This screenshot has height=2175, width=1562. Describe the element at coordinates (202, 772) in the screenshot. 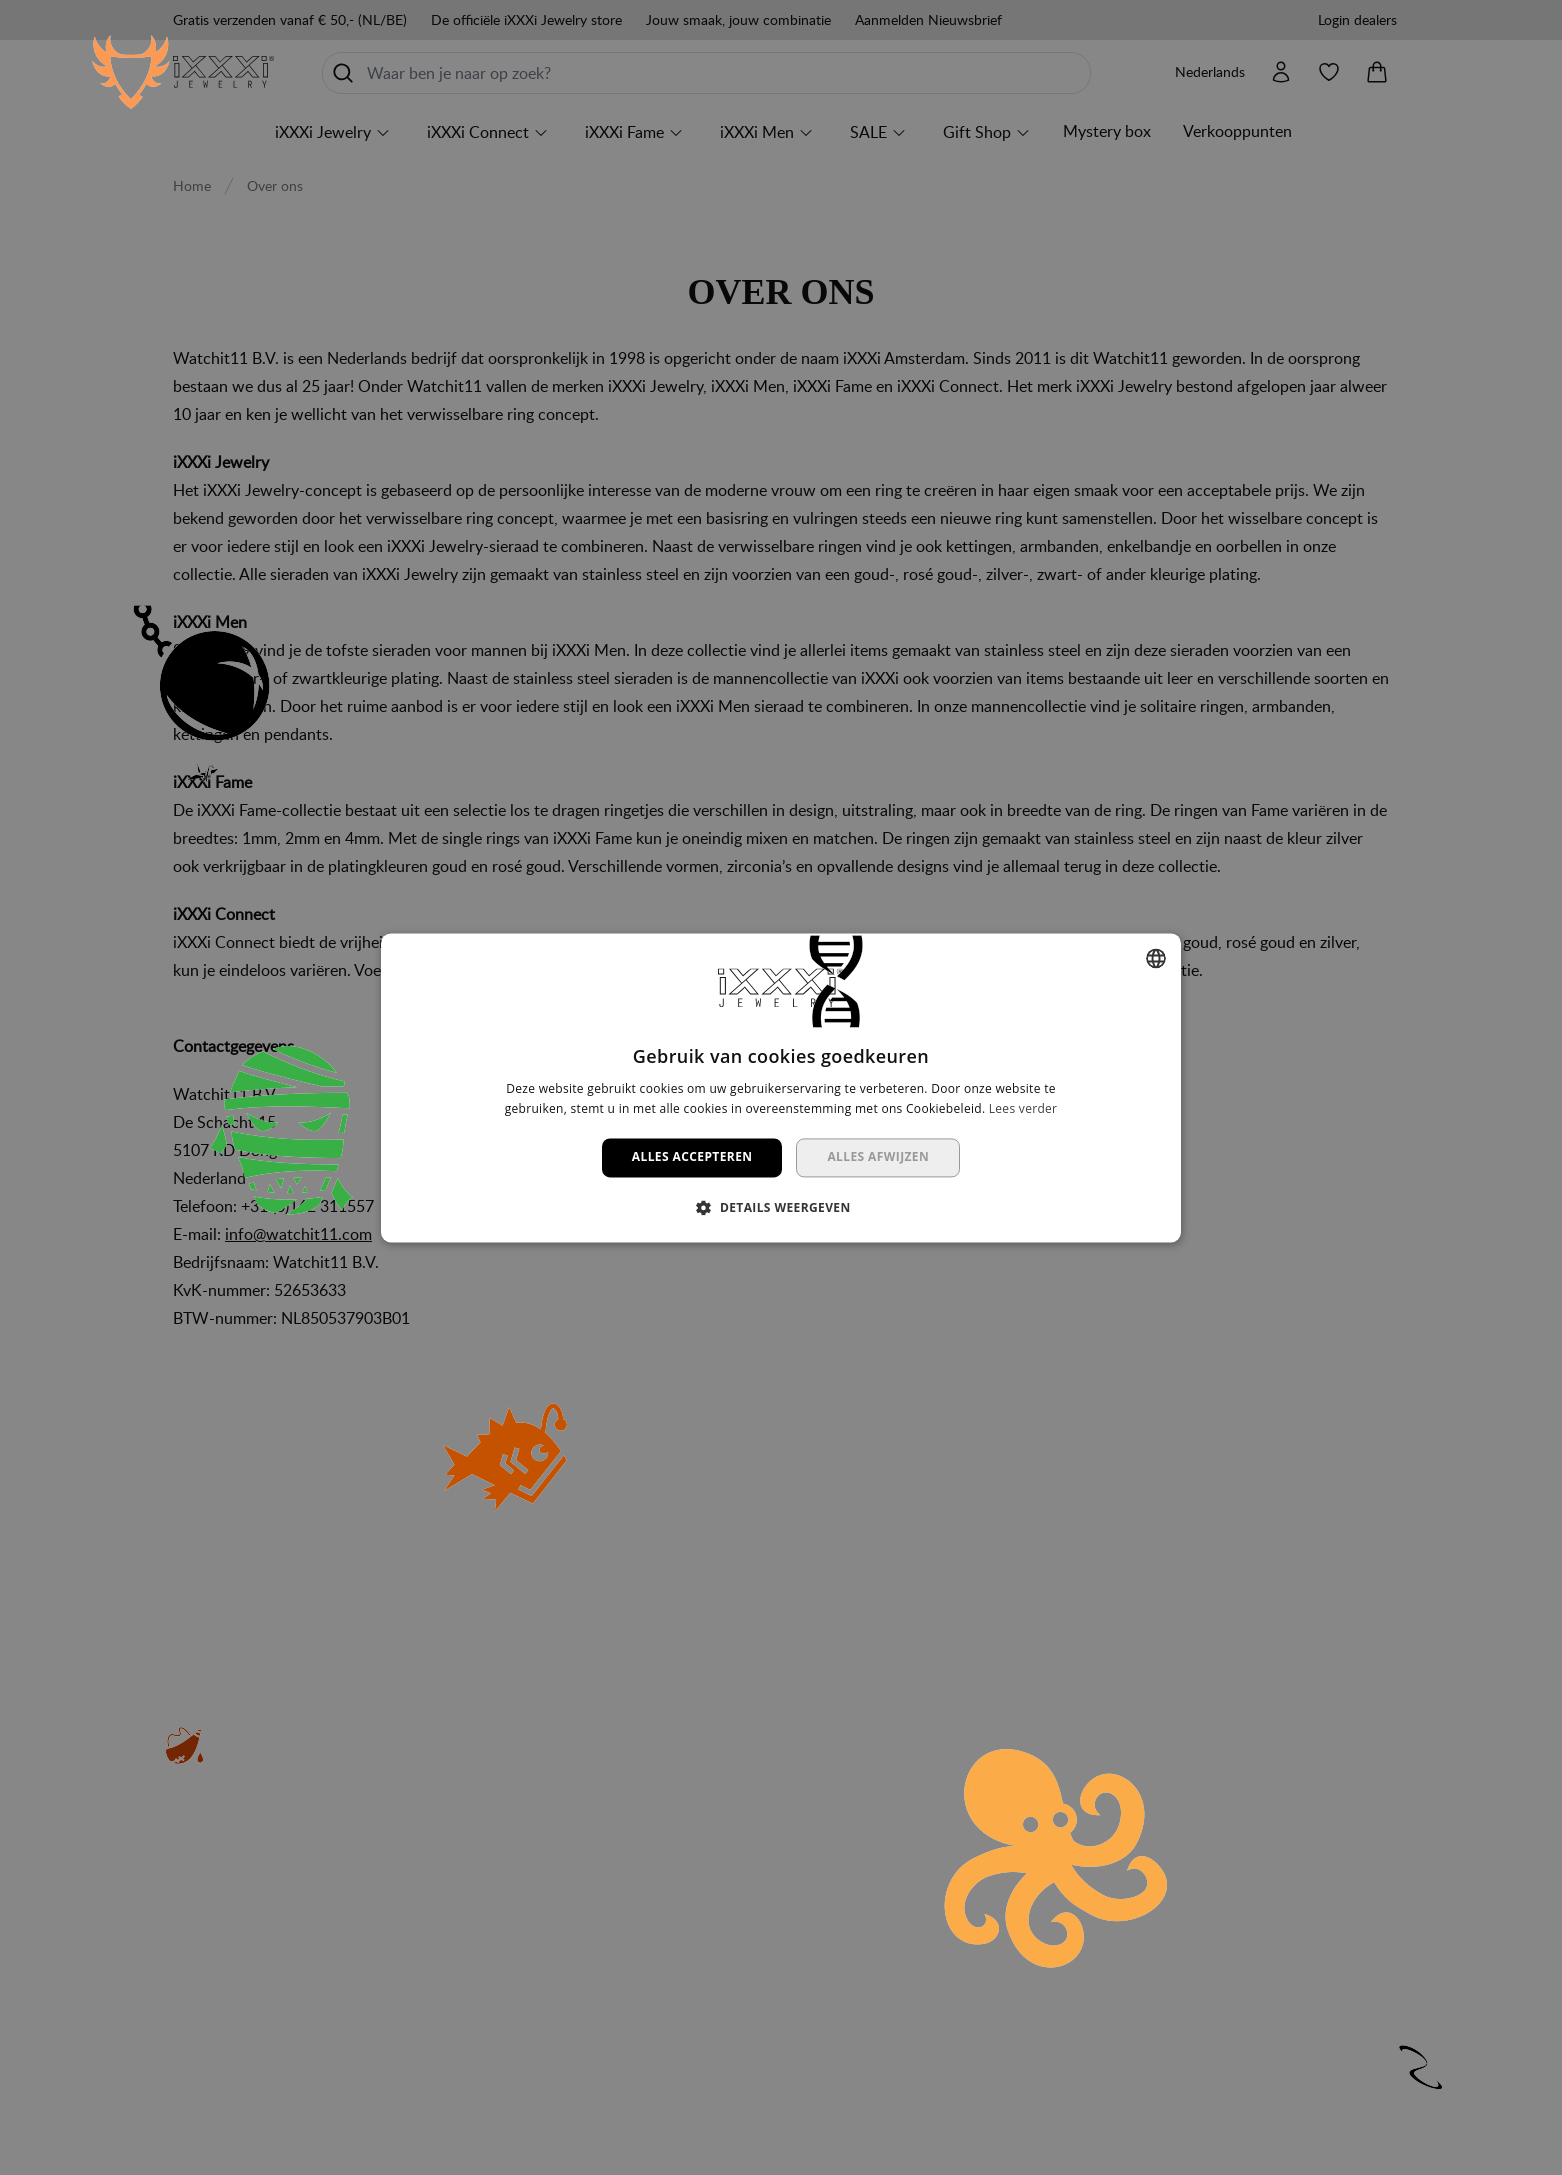

I see `origami or paper crafting feature` at that location.